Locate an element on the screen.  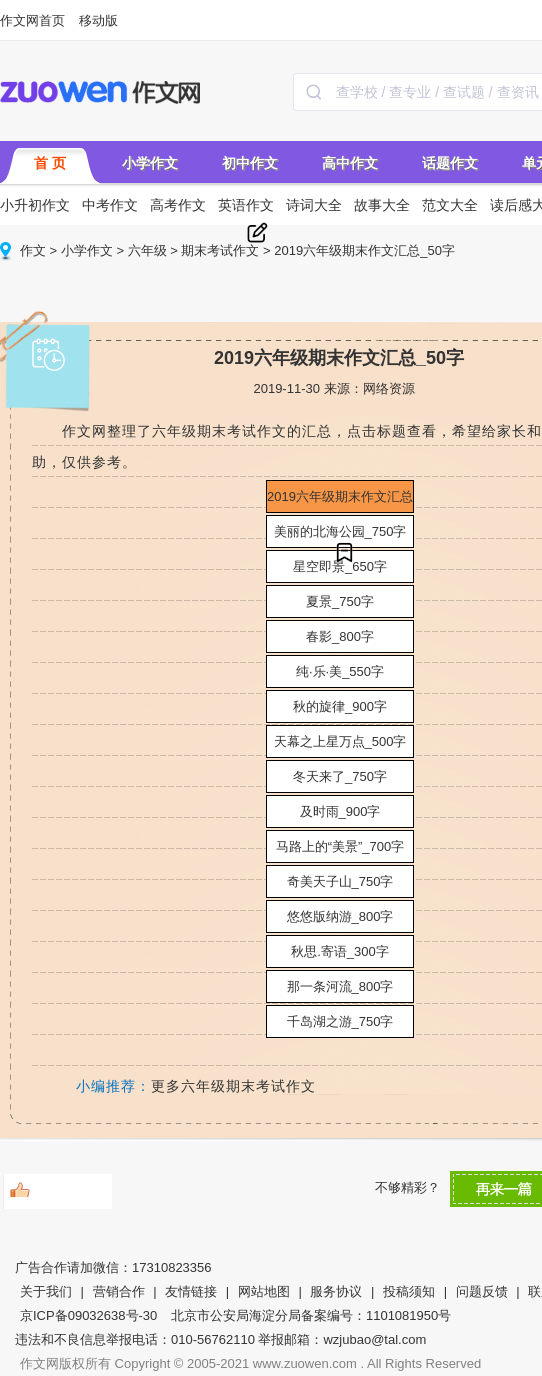
remove from saved bookmarks is located at coordinates (344, 552).